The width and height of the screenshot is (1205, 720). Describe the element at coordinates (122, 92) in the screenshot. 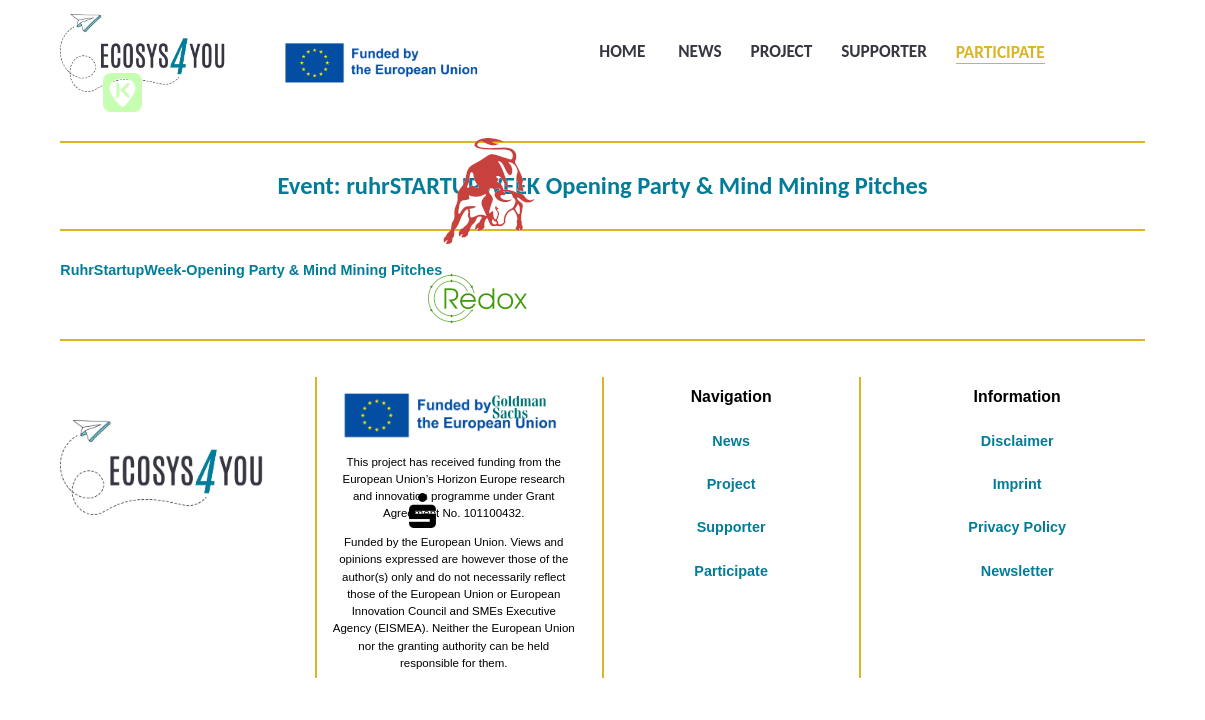

I see `open the klook travel booking app` at that location.